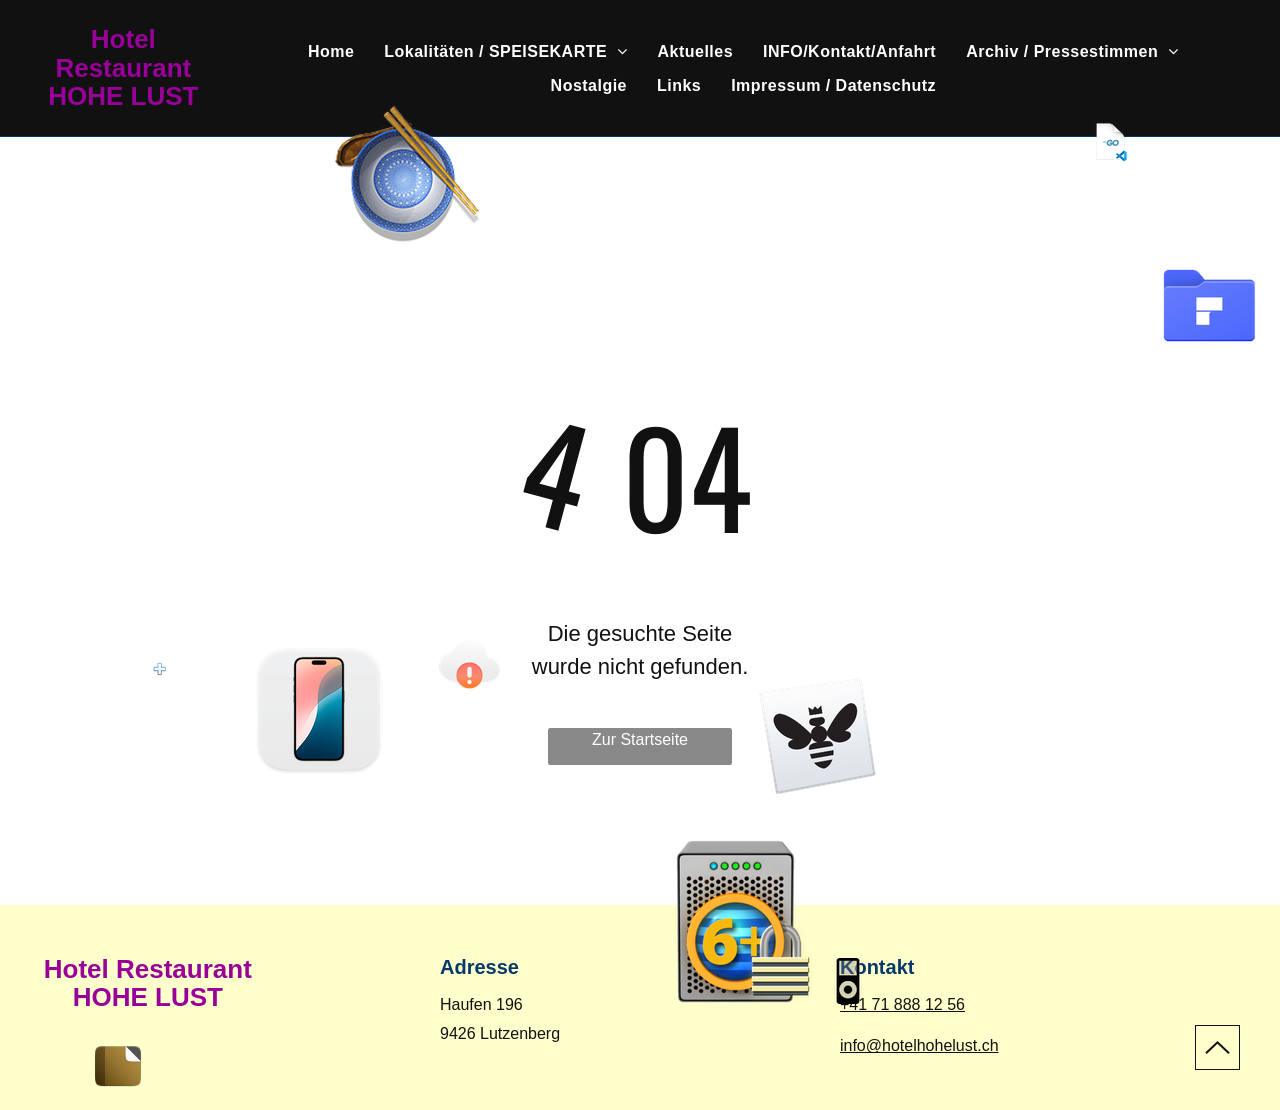 The height and width of the screenshot is (1110, 1280). Describe the element at coordinates (469, 663) in the screenshot. I see `severe weather alert notification` at that location.